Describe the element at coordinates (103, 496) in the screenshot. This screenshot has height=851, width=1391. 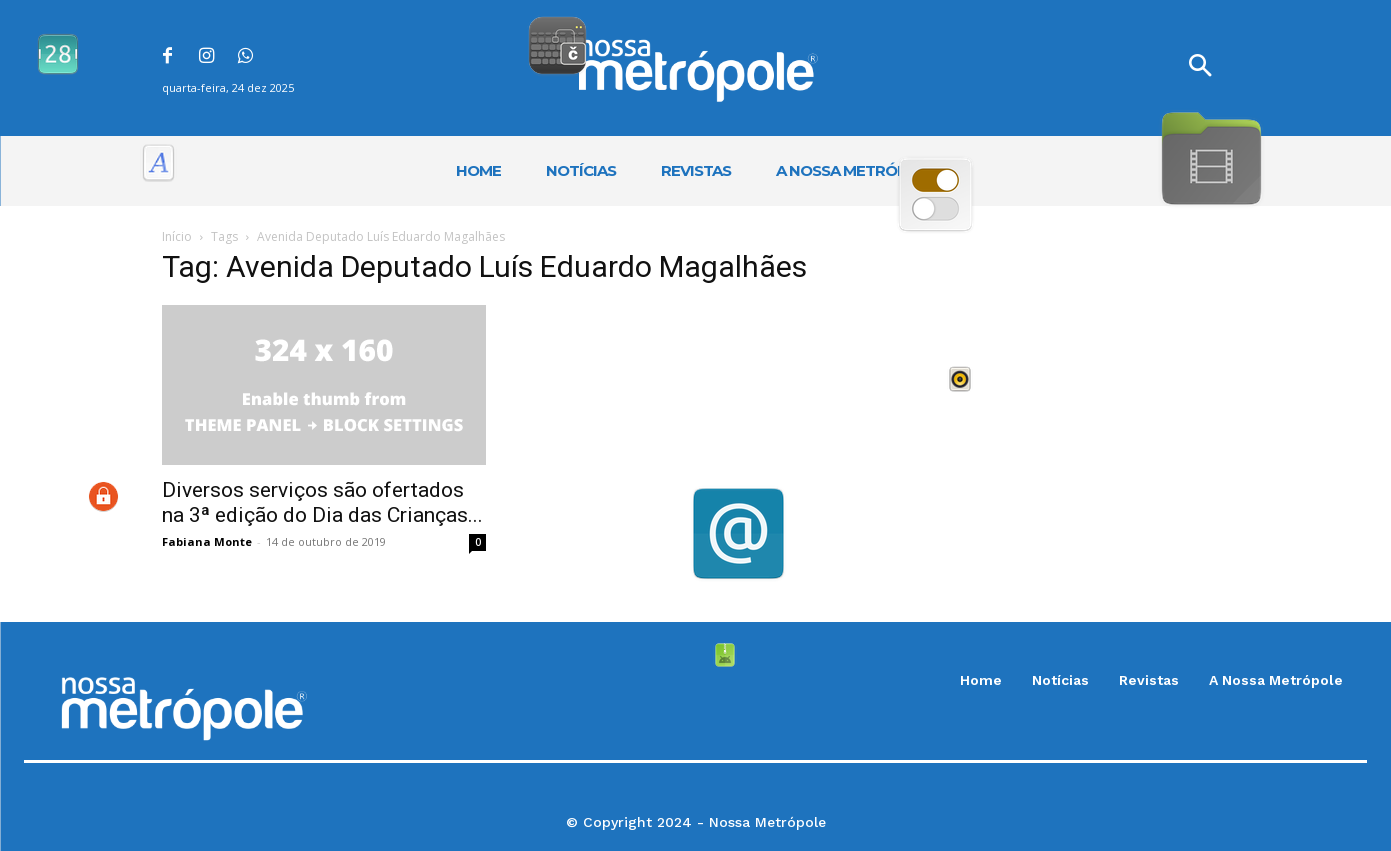
I see `brightness settings are locked` at that location.